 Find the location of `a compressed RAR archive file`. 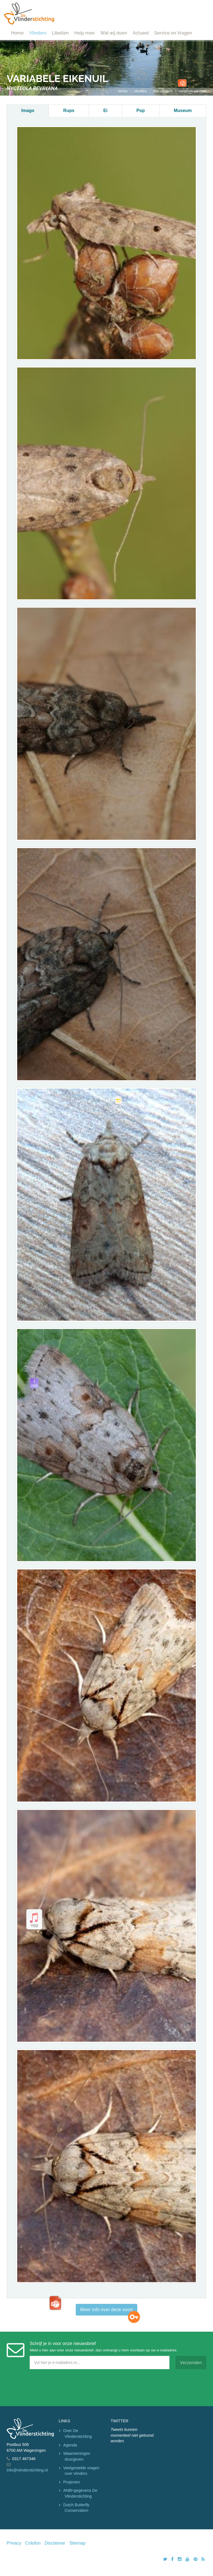

a compressed RAR archive file is located at coordinates (34, 1383).